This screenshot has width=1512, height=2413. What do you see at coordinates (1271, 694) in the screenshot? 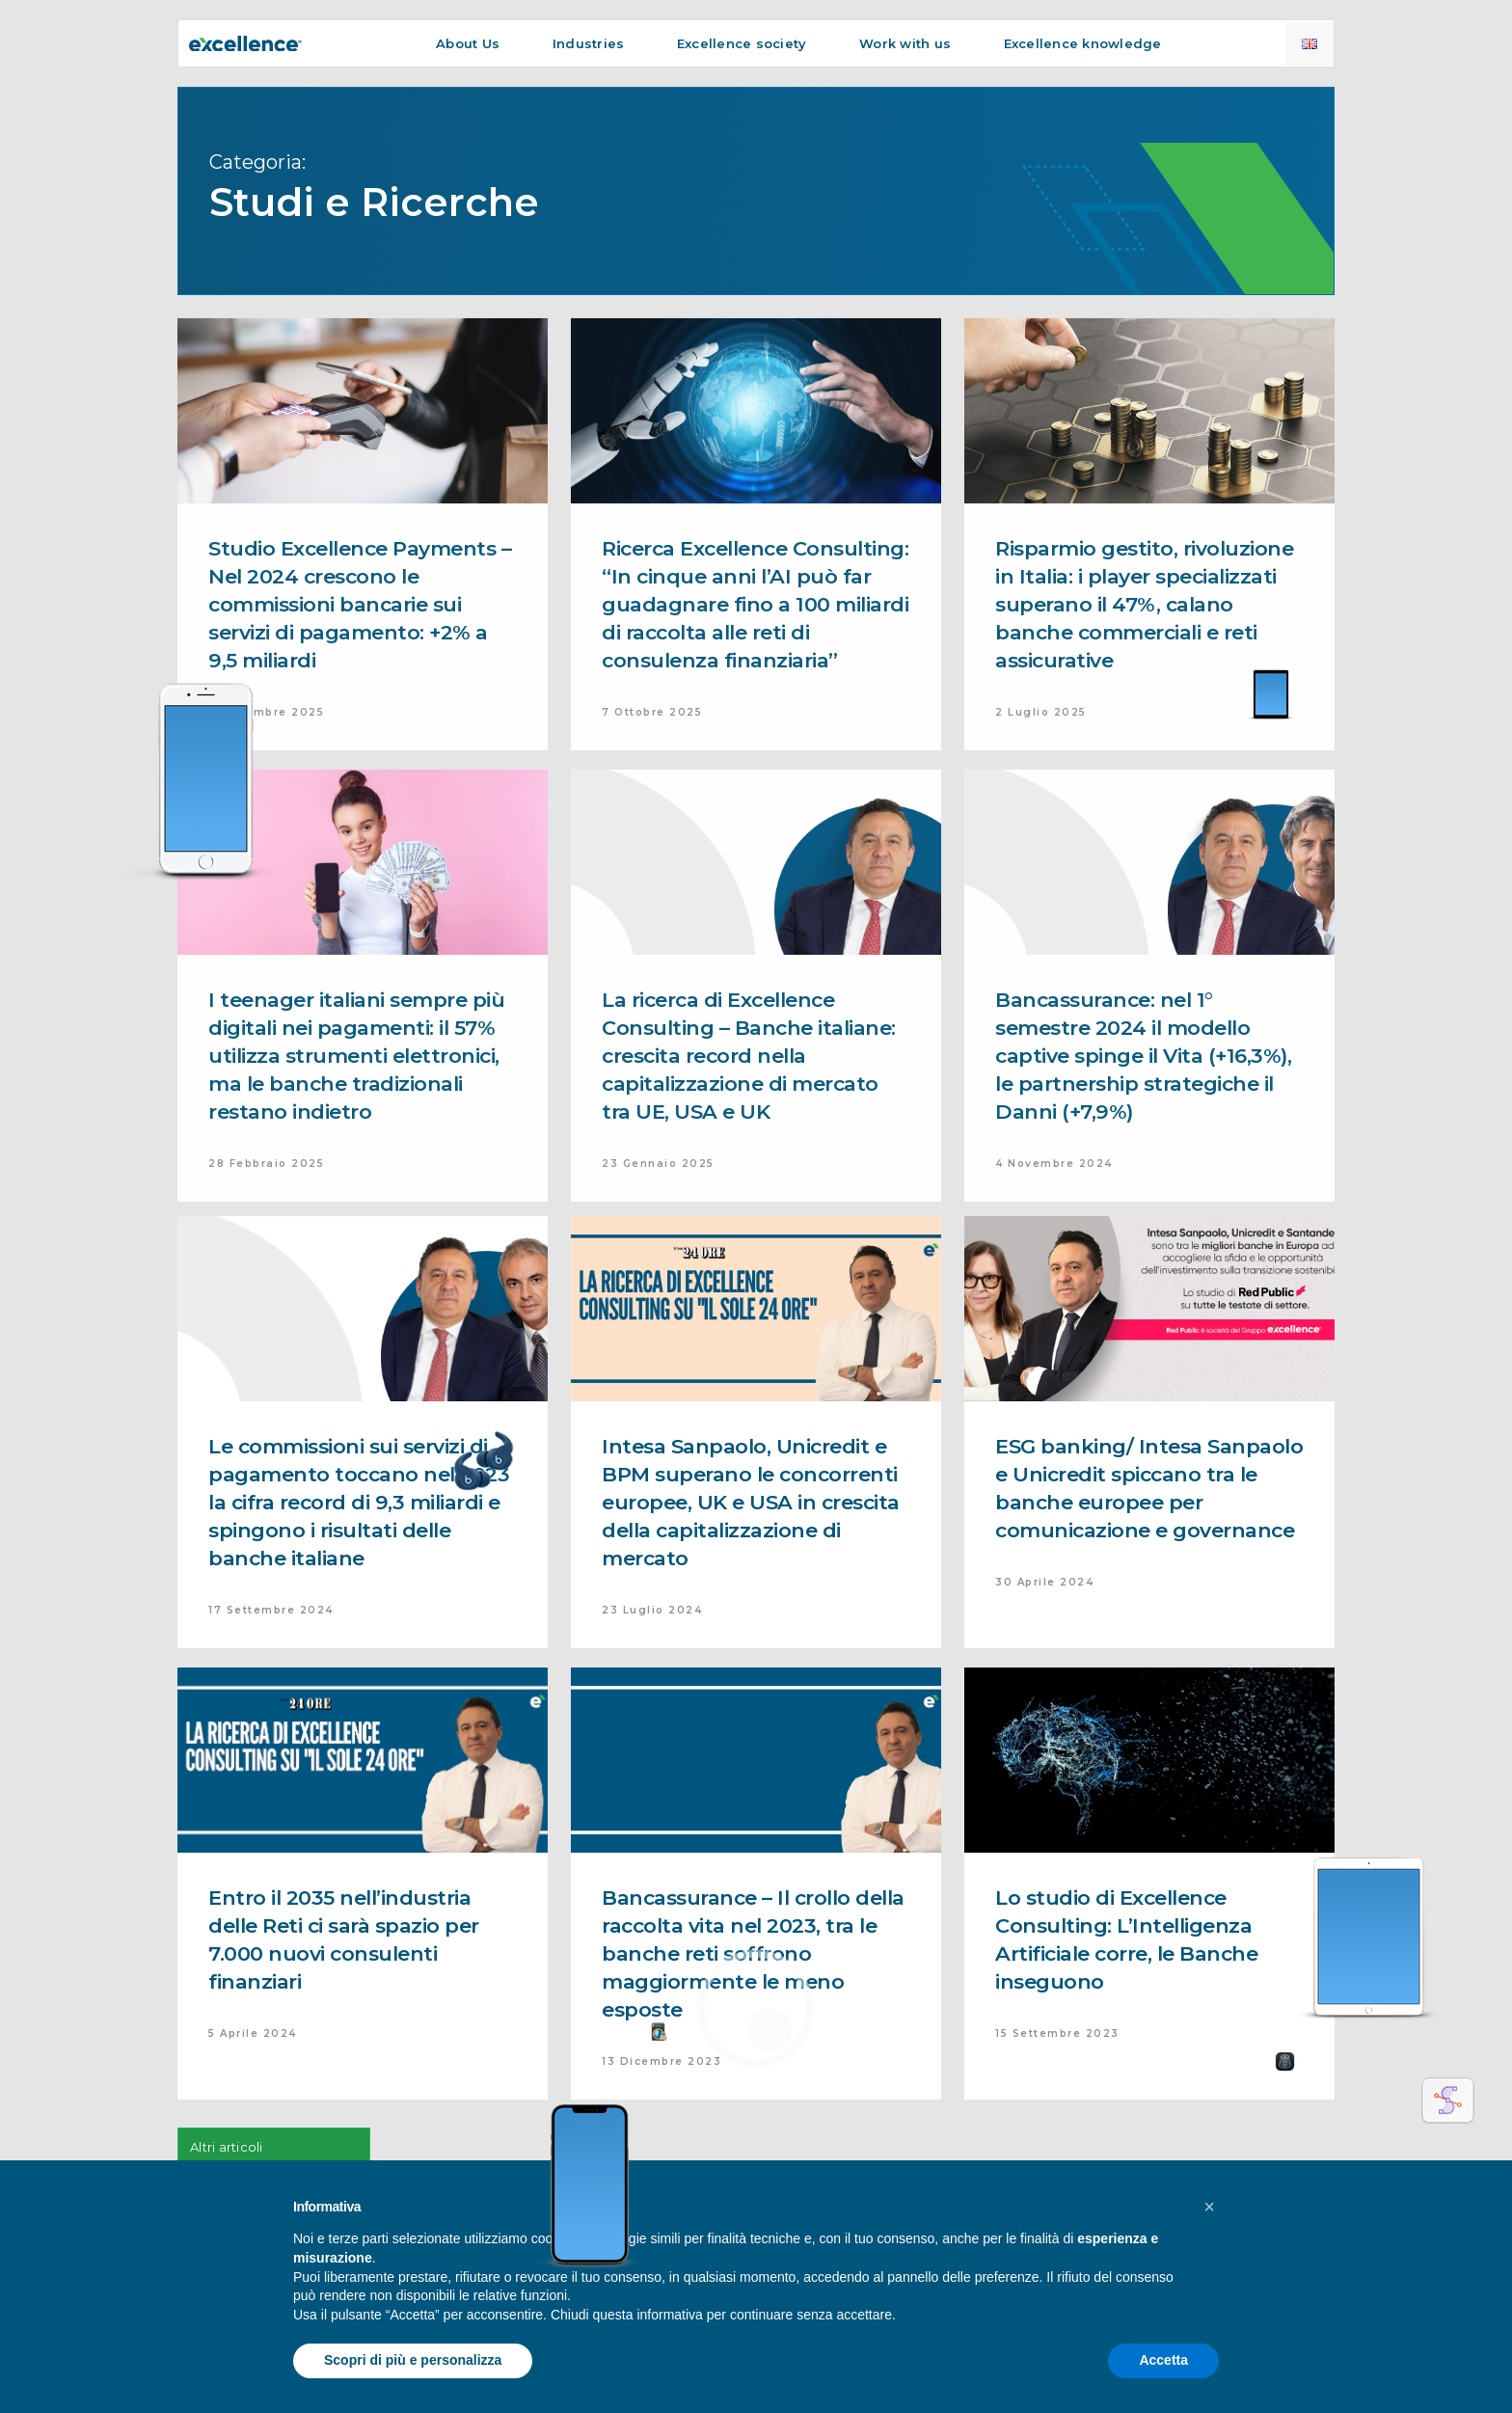
I see `iPad Pro device connected via wifi` at bounding box center [1271, 694].